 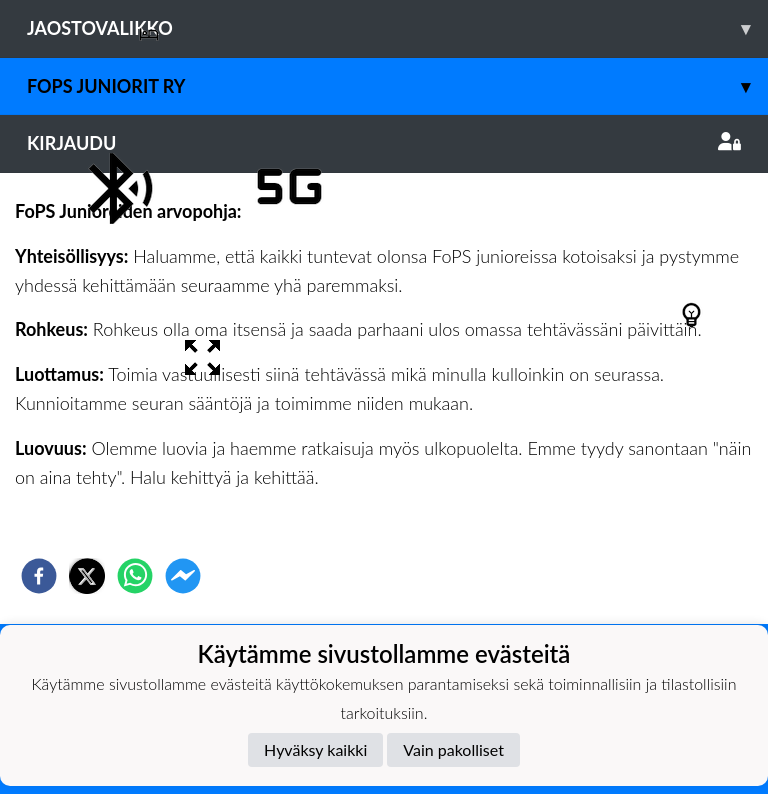 What do you see at coordinates (120, 188) in the screenshot?
I see `bluetooth audio is currently active` at bounding box center [120, 188].